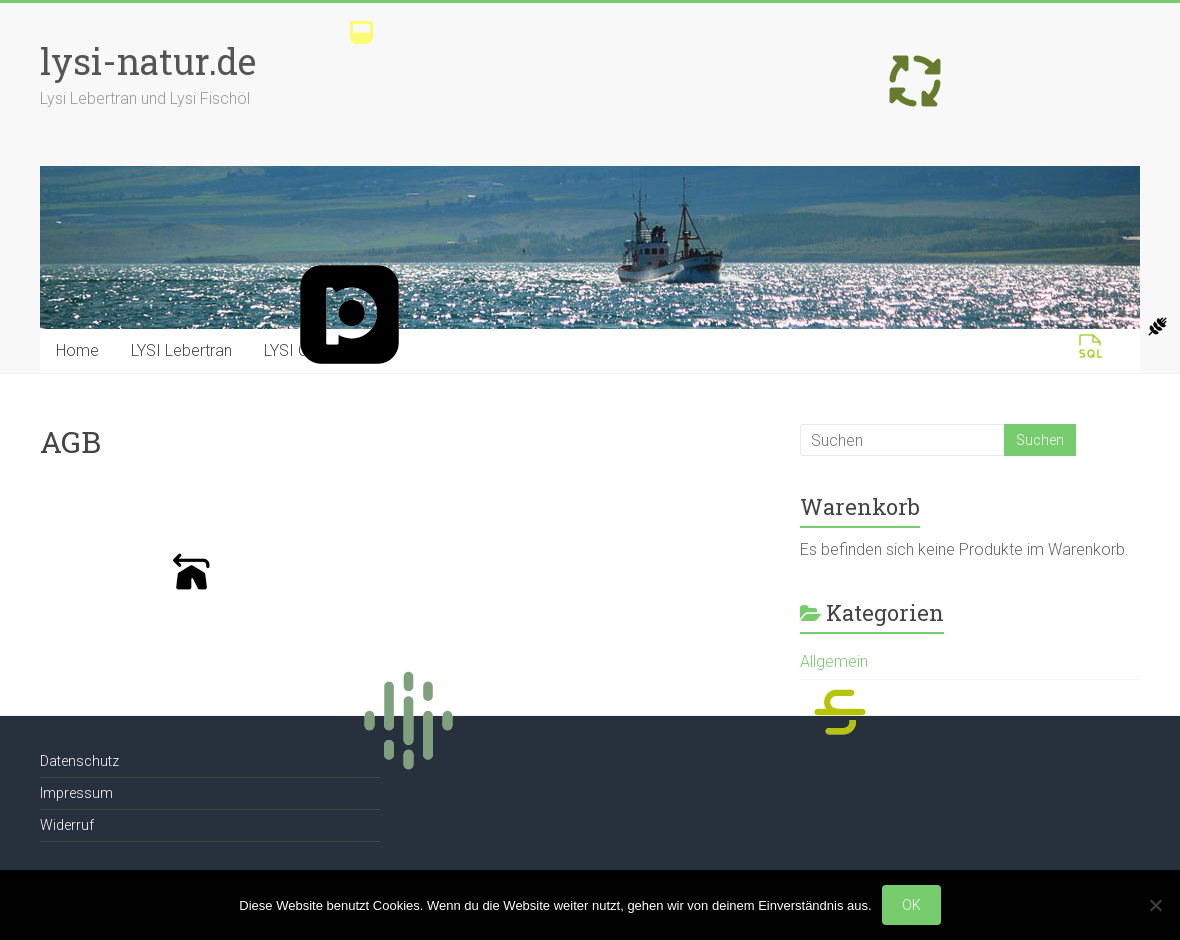 This screenshot has width=1180, height=940. I want to click on open or view an SQL database file, so click(1090, 347).